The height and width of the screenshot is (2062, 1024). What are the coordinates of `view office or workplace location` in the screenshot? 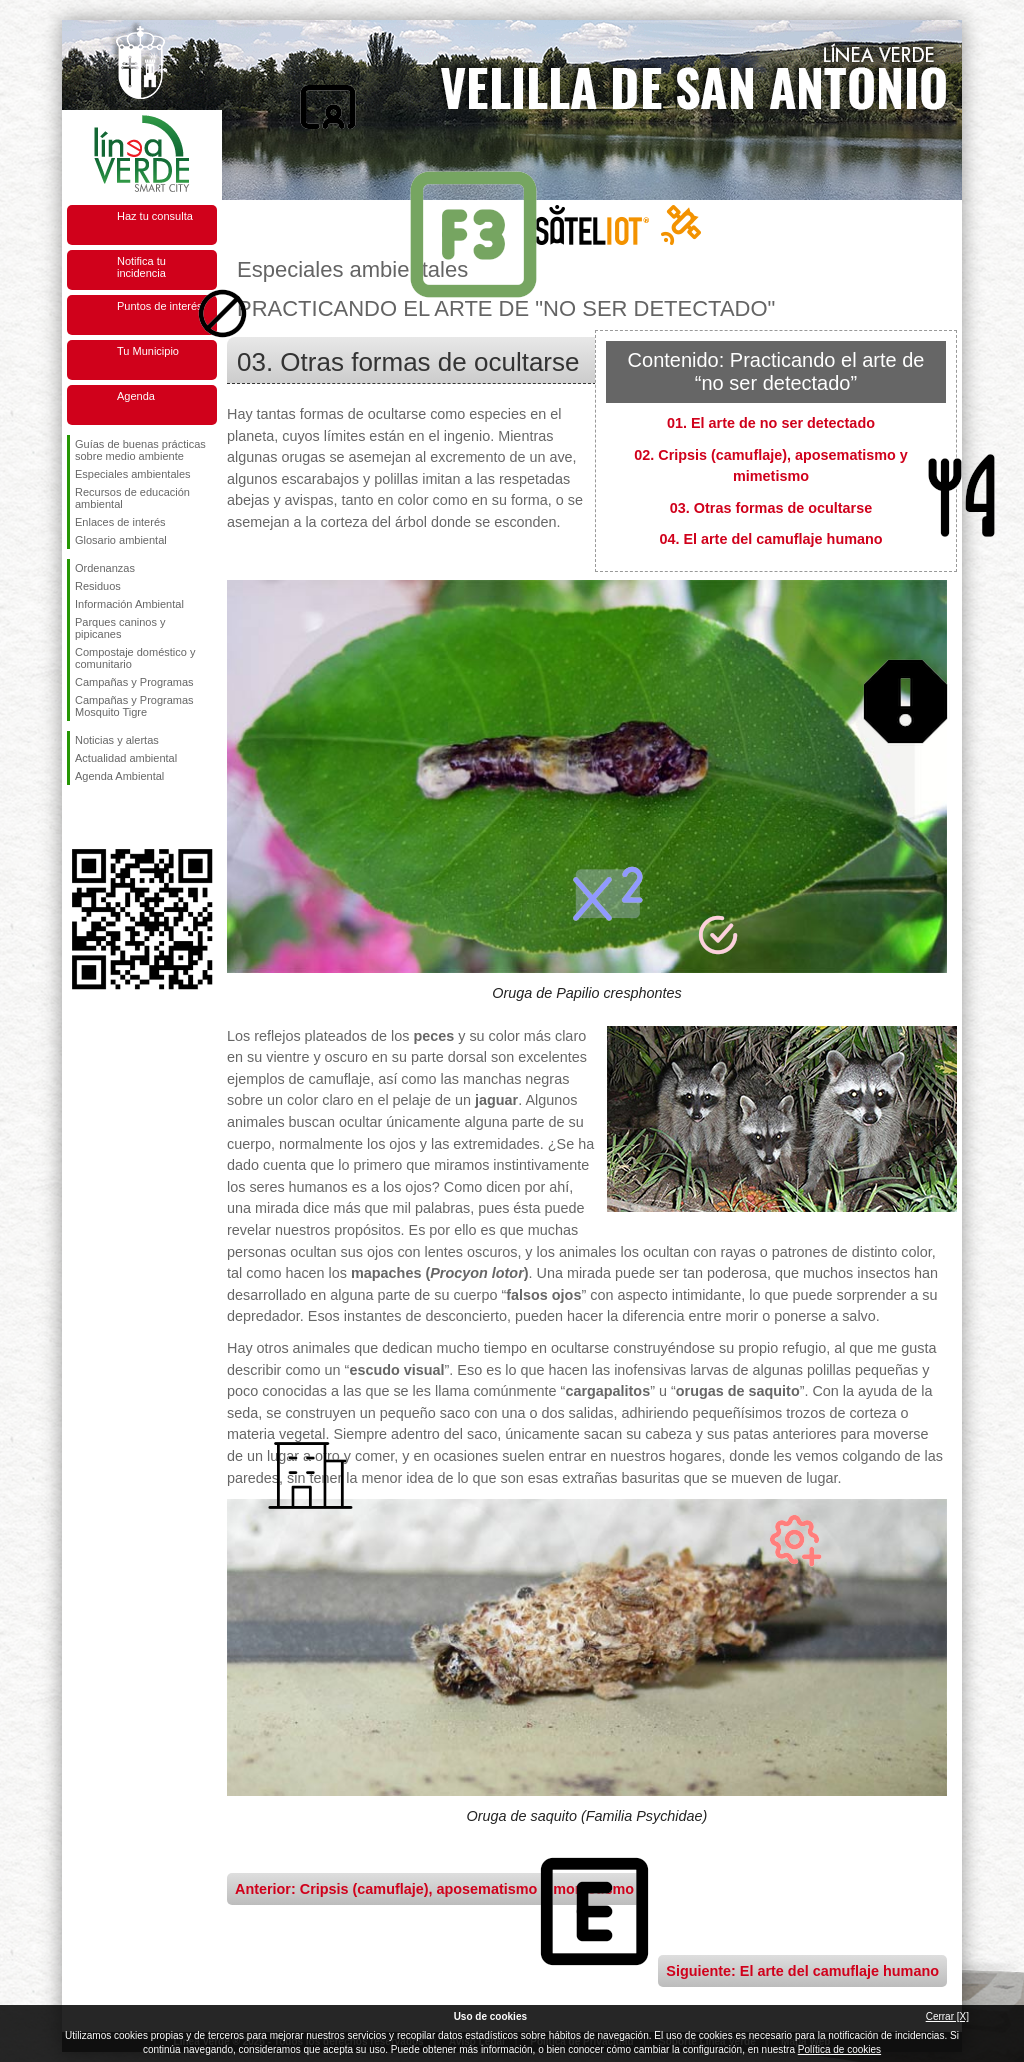 It's located at (307, 1475).